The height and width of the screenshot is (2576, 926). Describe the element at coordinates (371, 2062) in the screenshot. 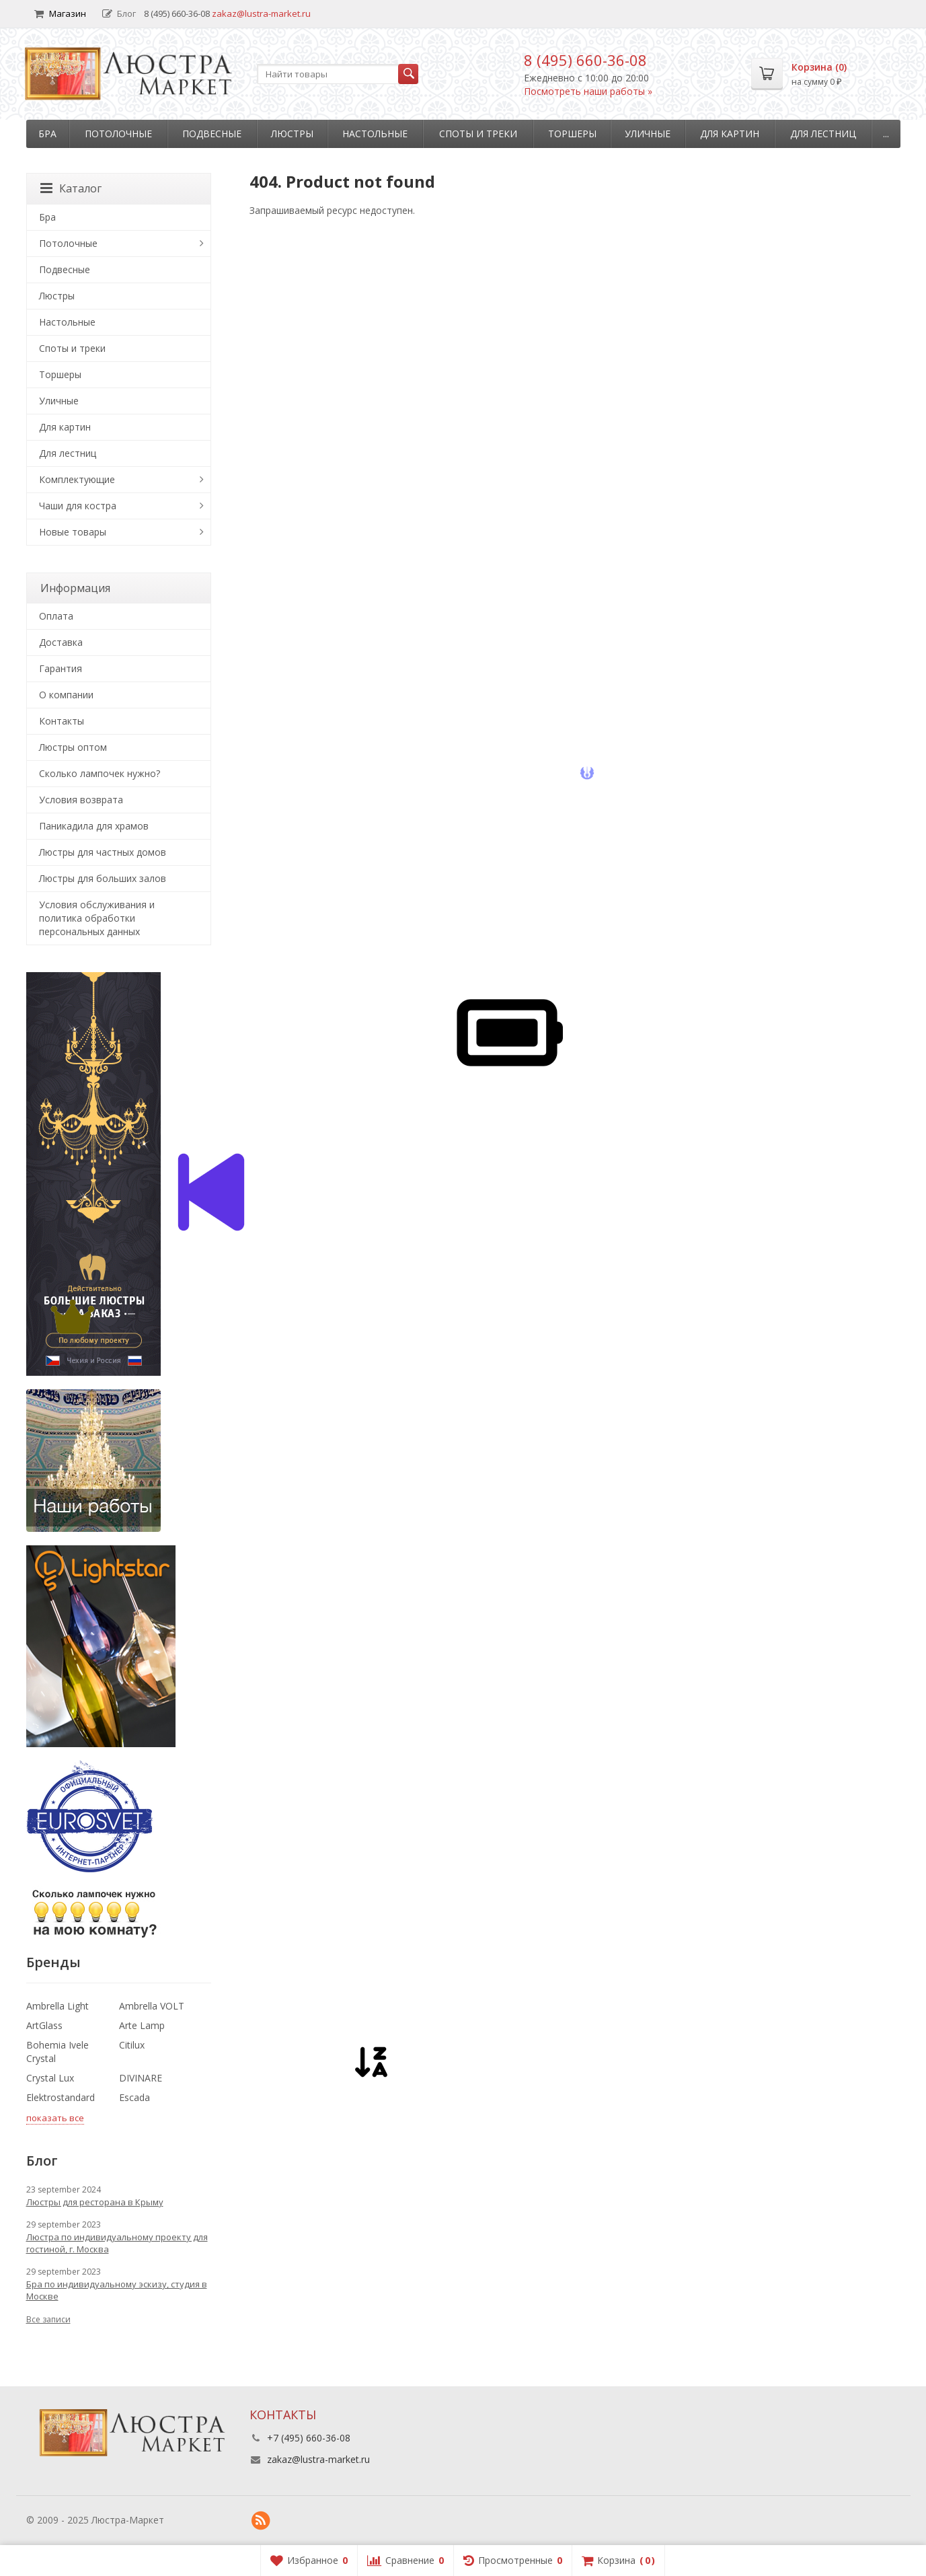

I see `sort items alphabetically from Z to A` at that location.